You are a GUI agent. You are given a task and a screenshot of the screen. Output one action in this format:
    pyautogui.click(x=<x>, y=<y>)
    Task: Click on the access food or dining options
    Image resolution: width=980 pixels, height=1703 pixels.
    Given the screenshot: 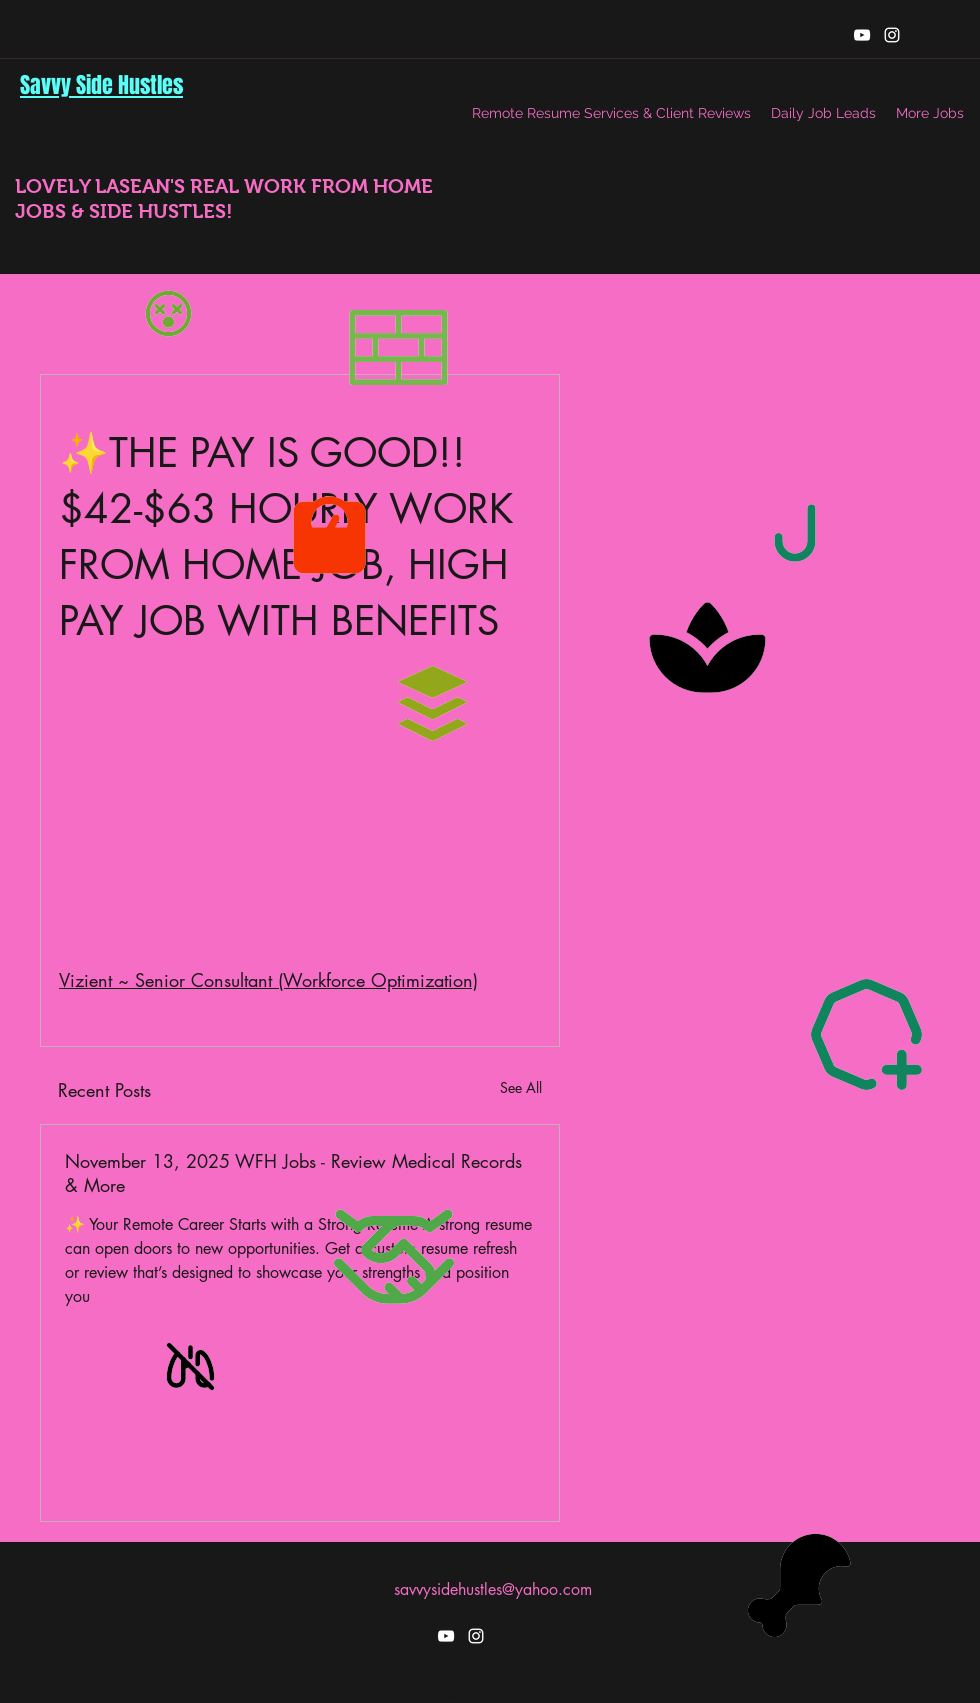 What is the action you would take?
    pyautogui.click(x=799, y=1585)
    